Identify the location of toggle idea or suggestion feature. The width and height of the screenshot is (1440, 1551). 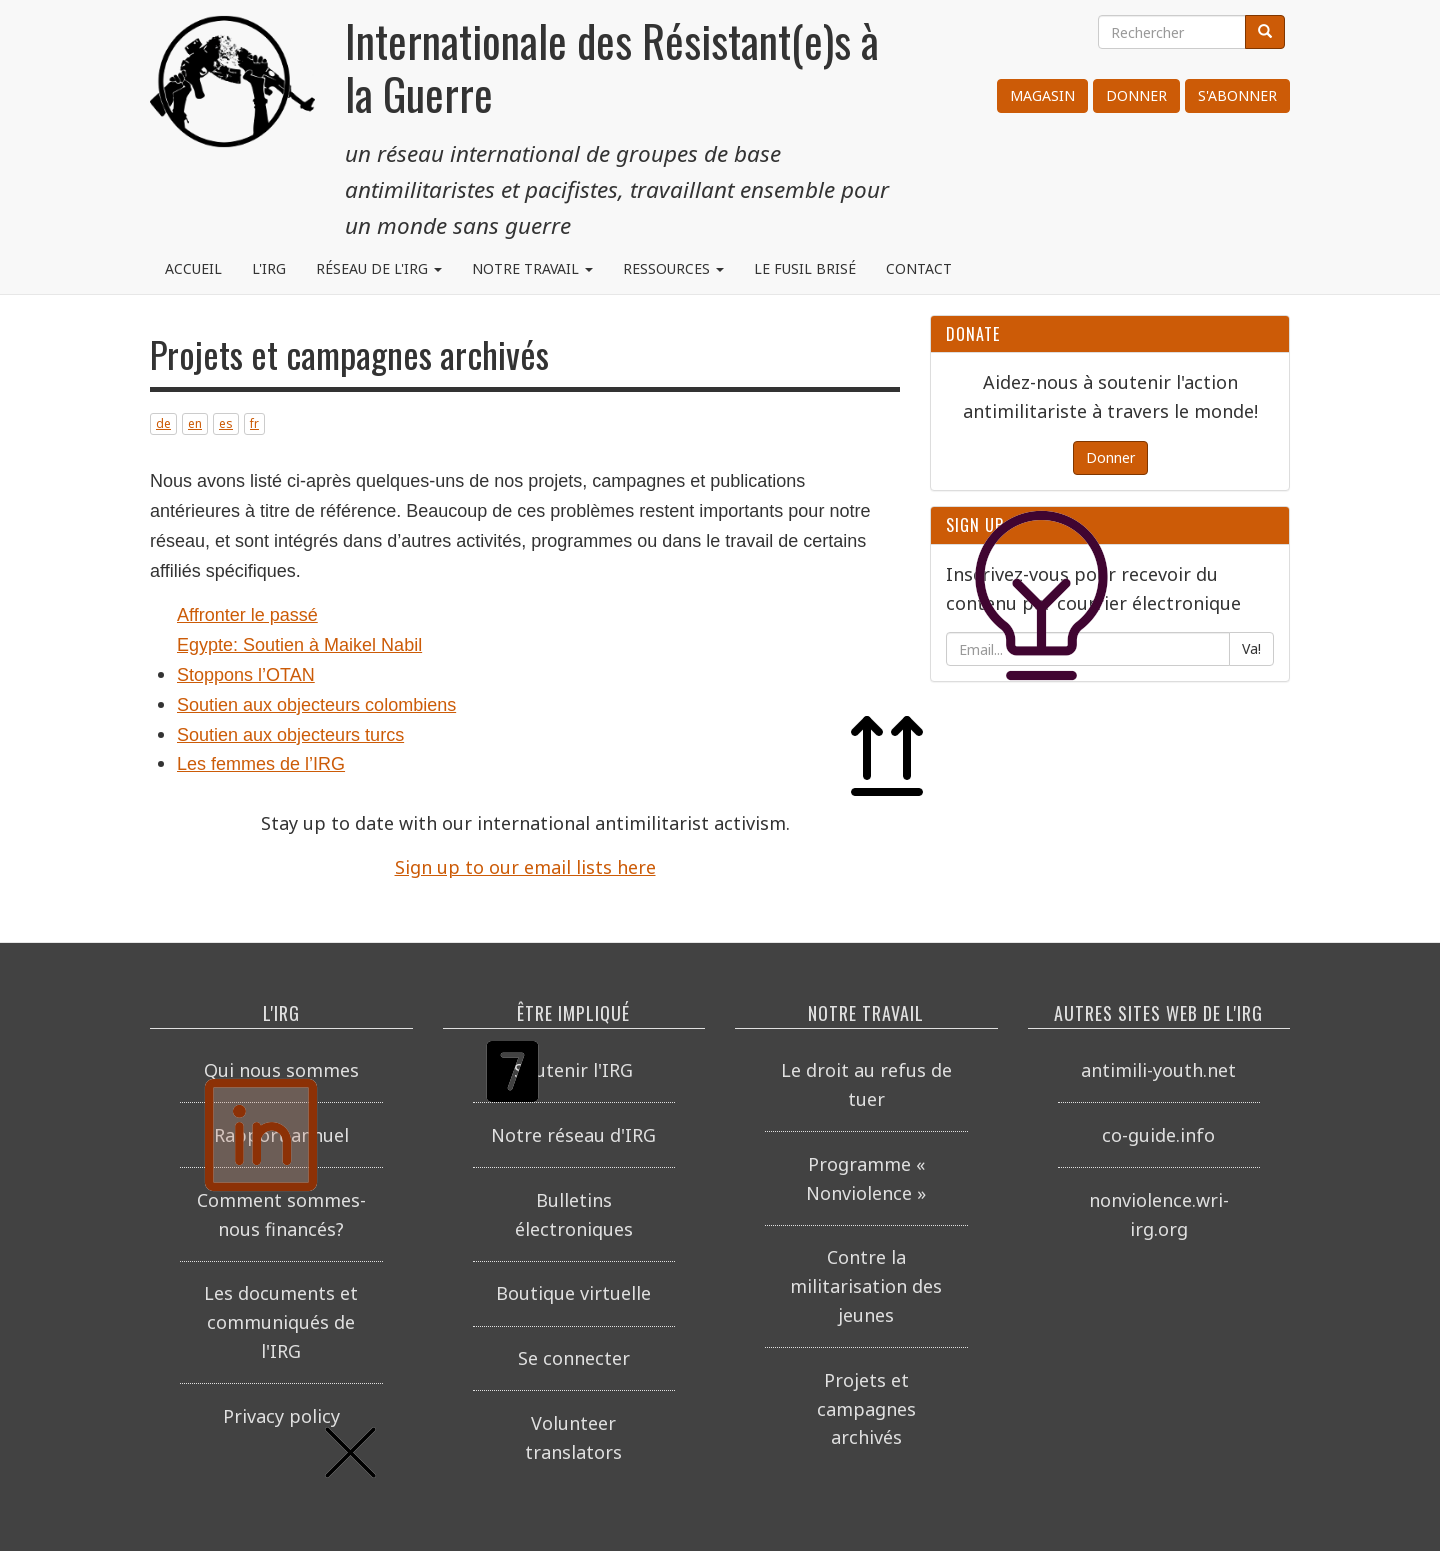
(1041, 595).